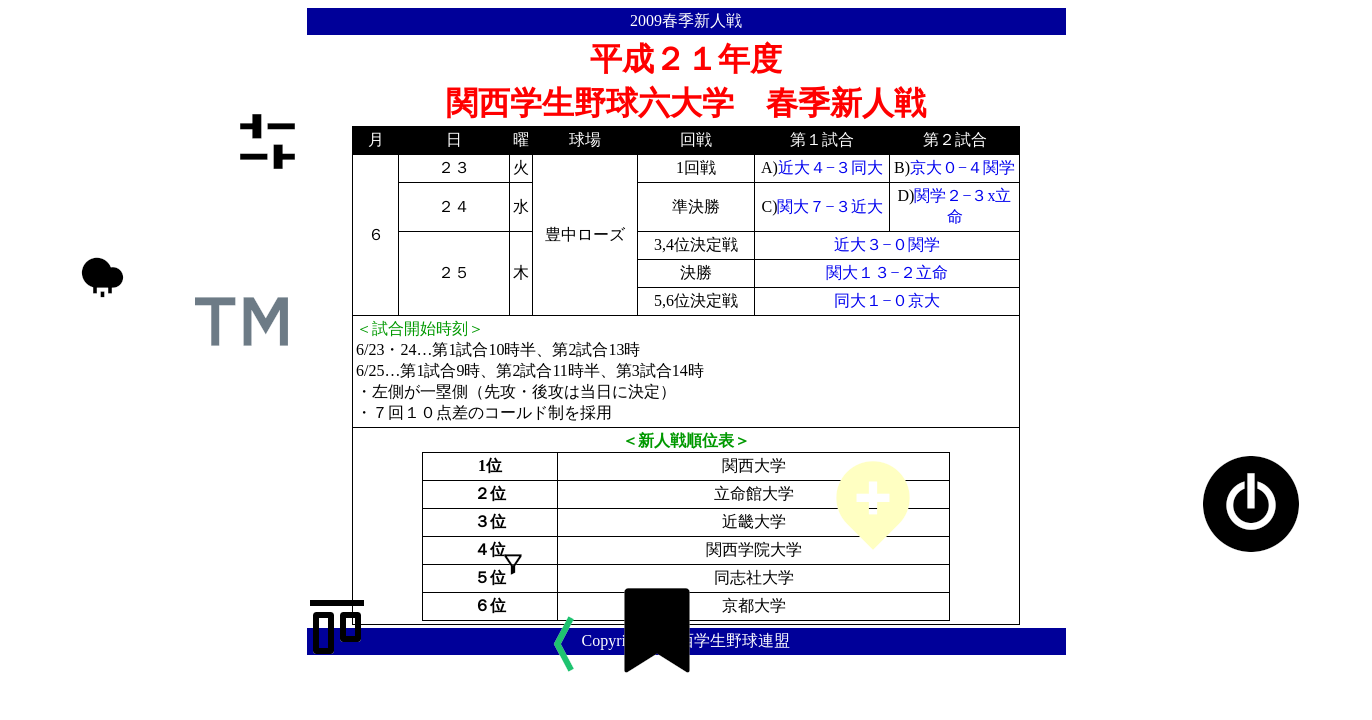 Image resolution: width=1372 pixels, height=720 pixels. What do you see at coordinates (873, 502) in the screenshot?
I see `add a new location pin` at bounding box center [873, 502].